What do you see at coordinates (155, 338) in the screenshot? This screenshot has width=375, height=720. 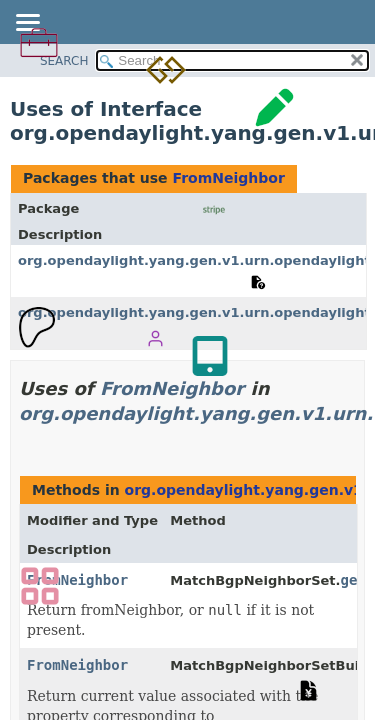 I see `view your profile` at bounding box center [155, 338].